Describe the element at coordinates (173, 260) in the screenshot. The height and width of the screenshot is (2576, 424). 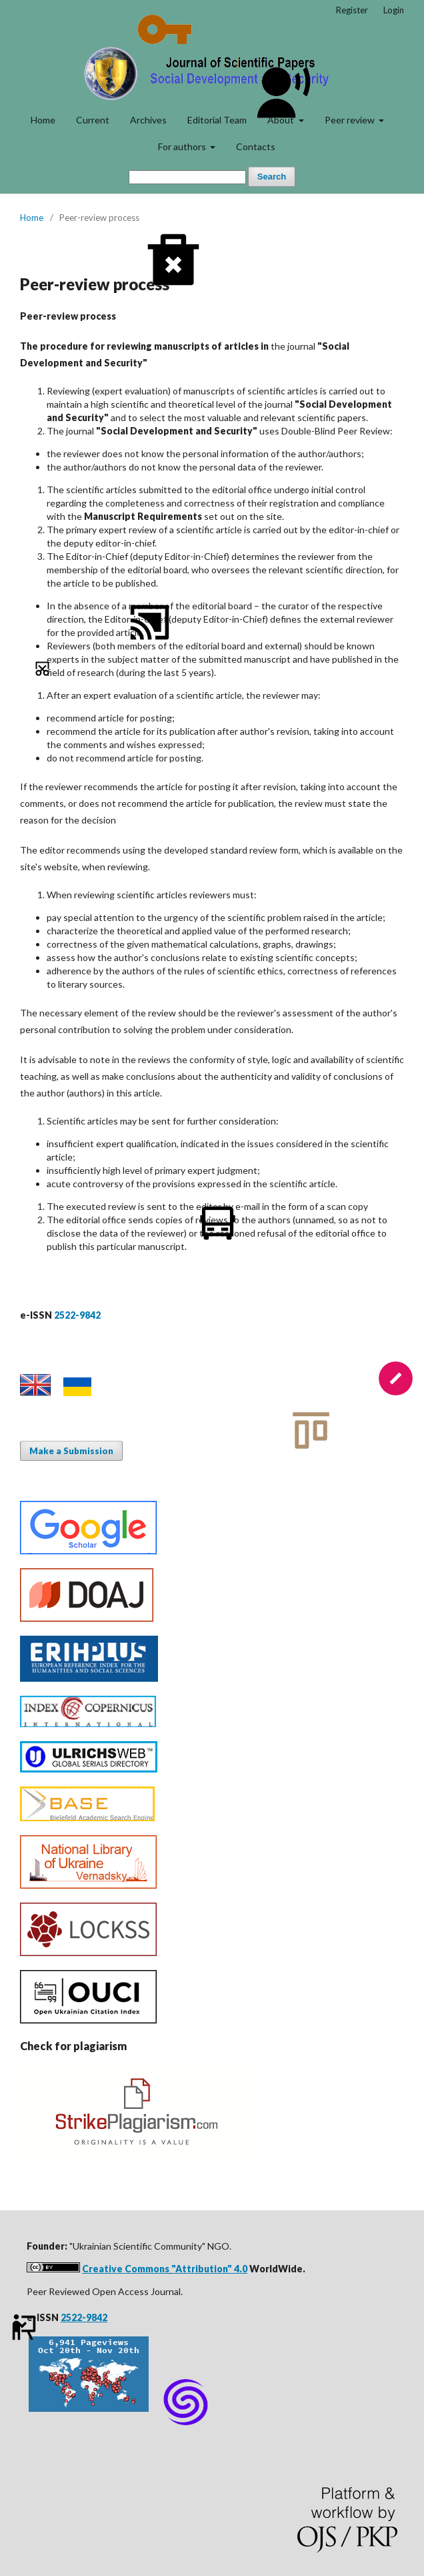
I see `delete selected item` at that location.